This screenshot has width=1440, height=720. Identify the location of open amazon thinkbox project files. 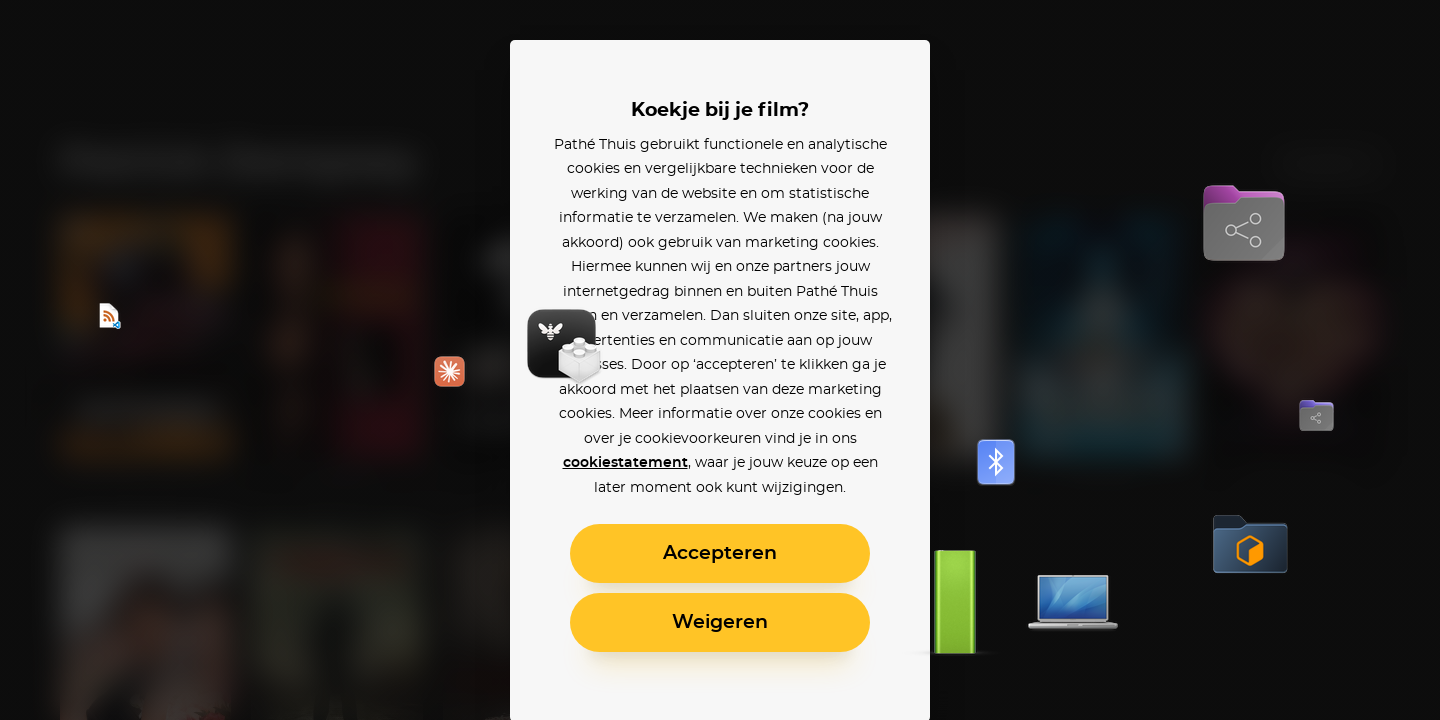
(1250, 546).